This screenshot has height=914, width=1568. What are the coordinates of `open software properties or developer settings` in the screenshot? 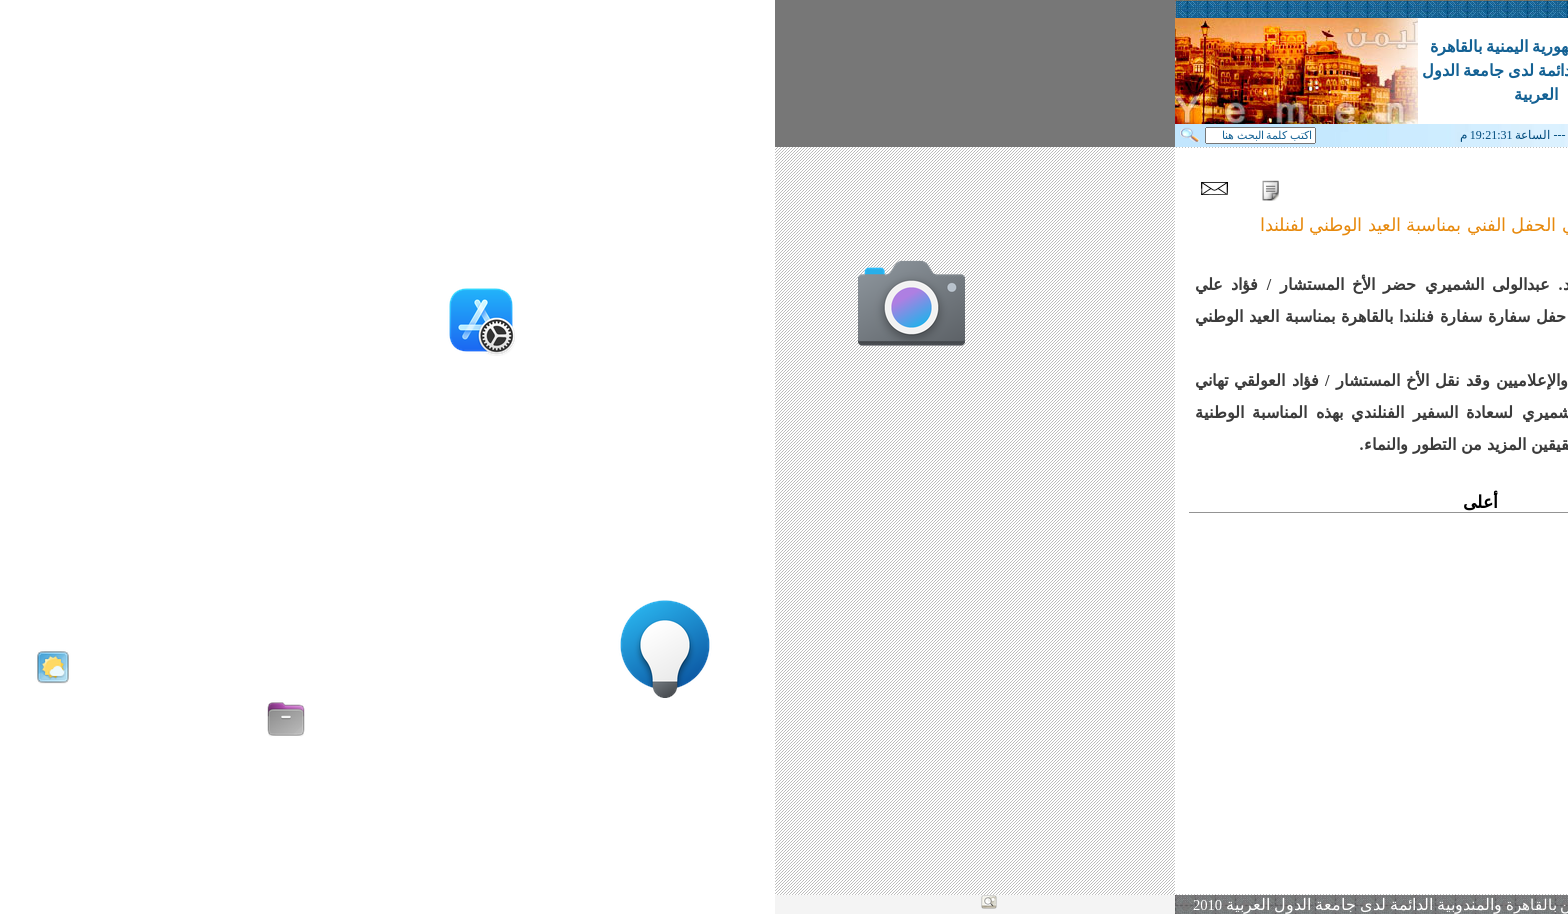 It's located at (481, 320).